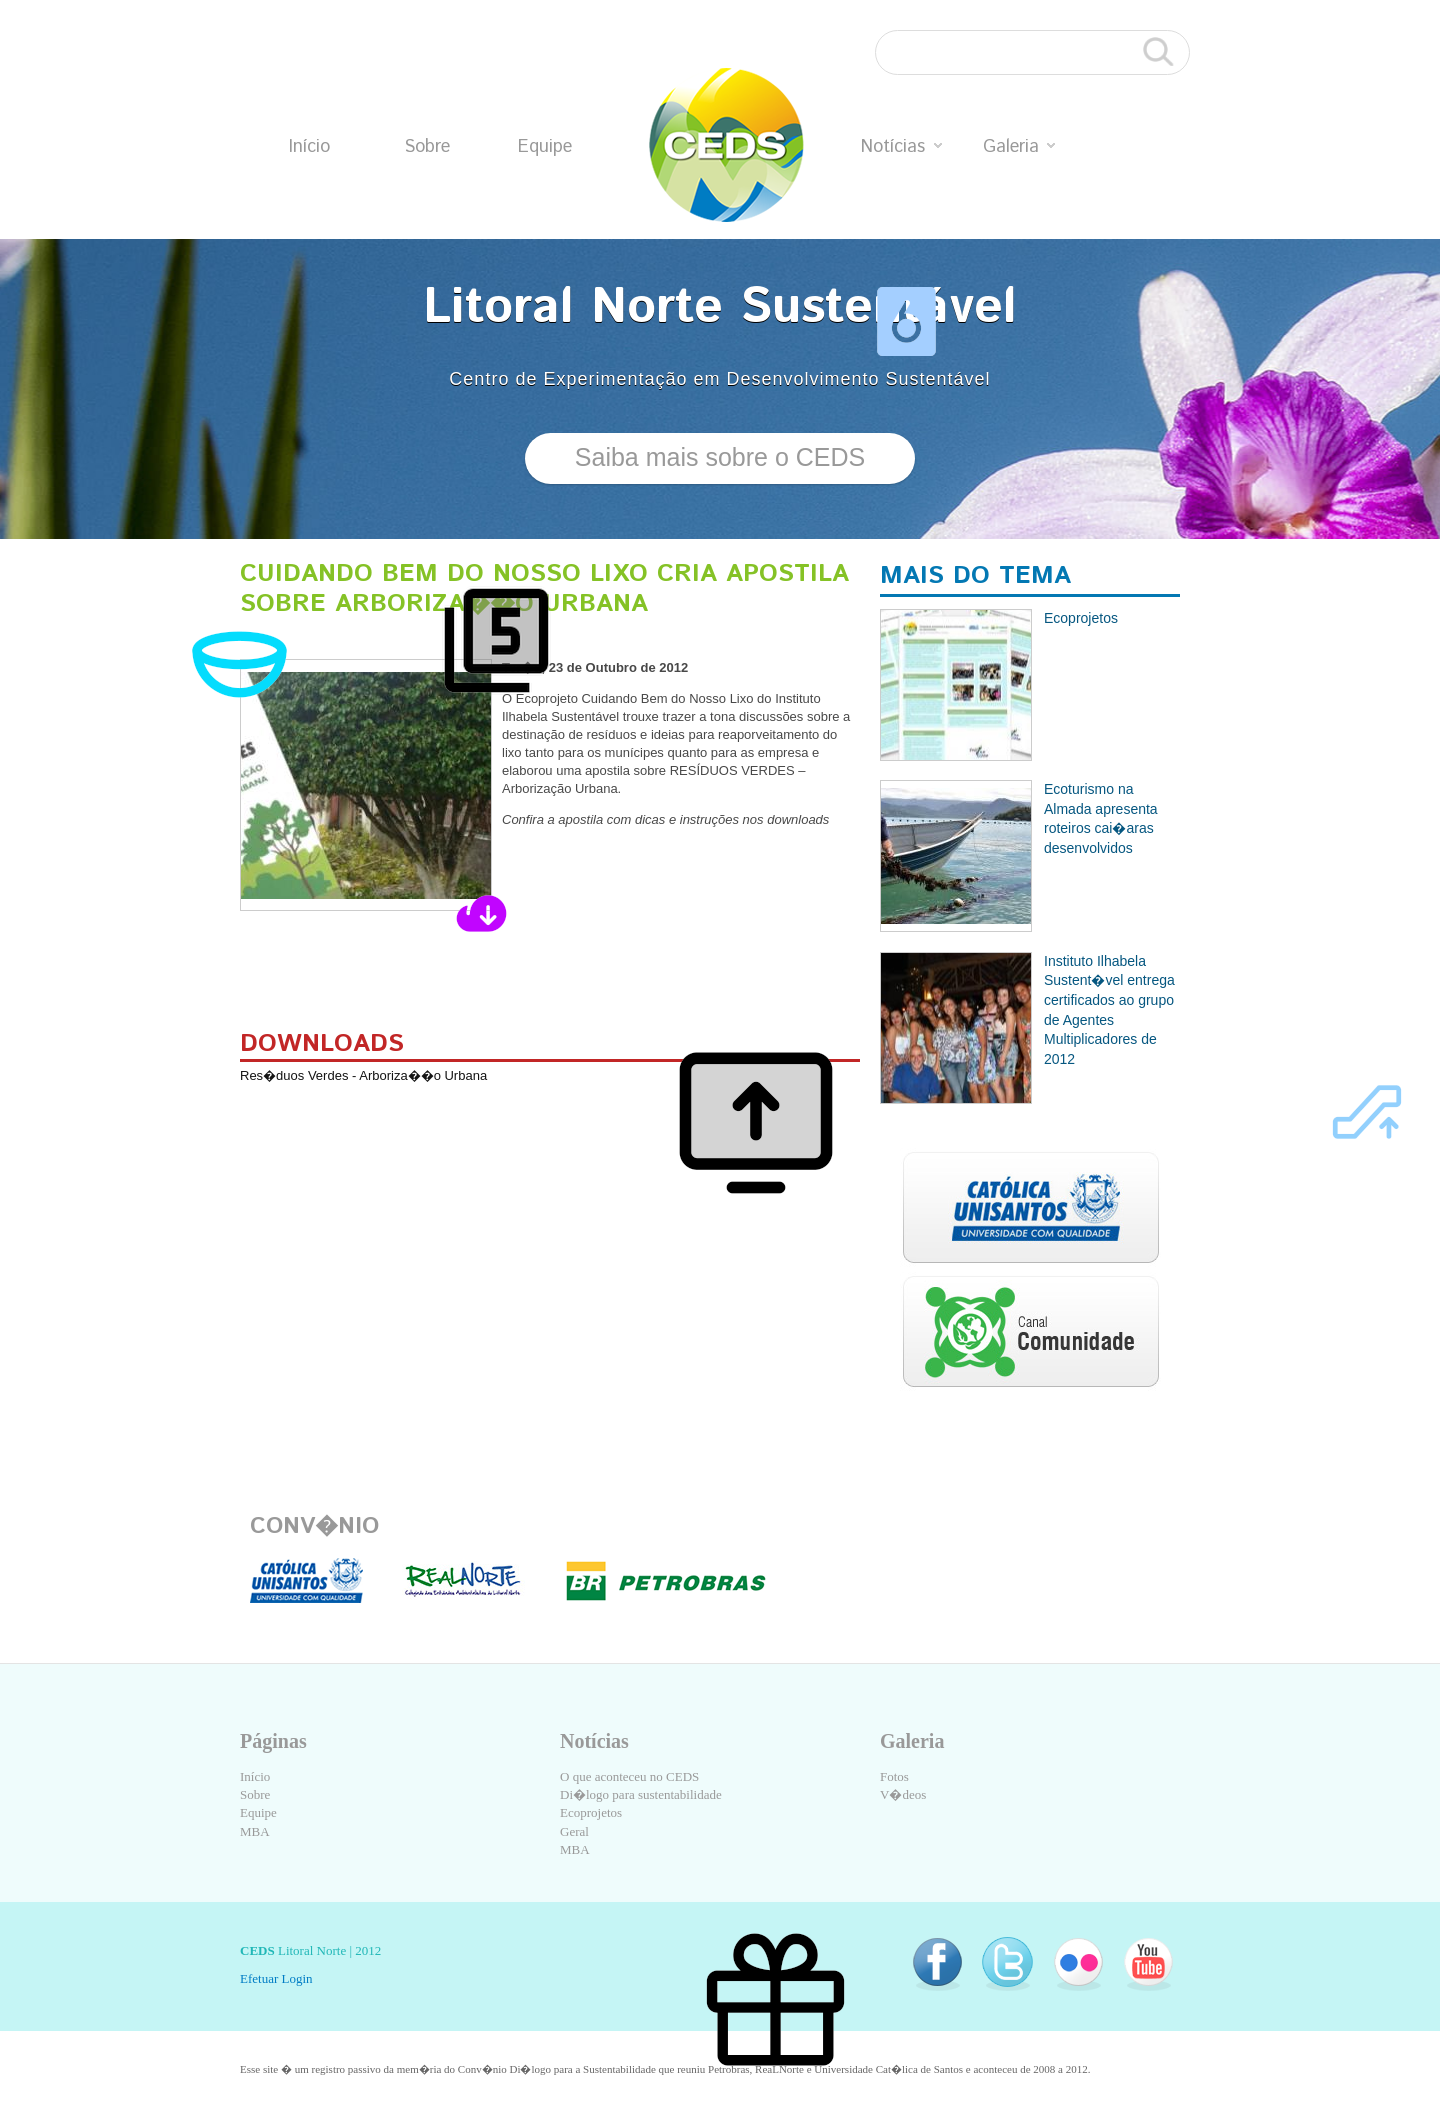 Image resolution: width=1440 pixels, height=2109 pixels. What do you see at coordinates (775, 2007) in the screenshot?
I see `view or redeem a gift` at bounding box center [775, 2007].